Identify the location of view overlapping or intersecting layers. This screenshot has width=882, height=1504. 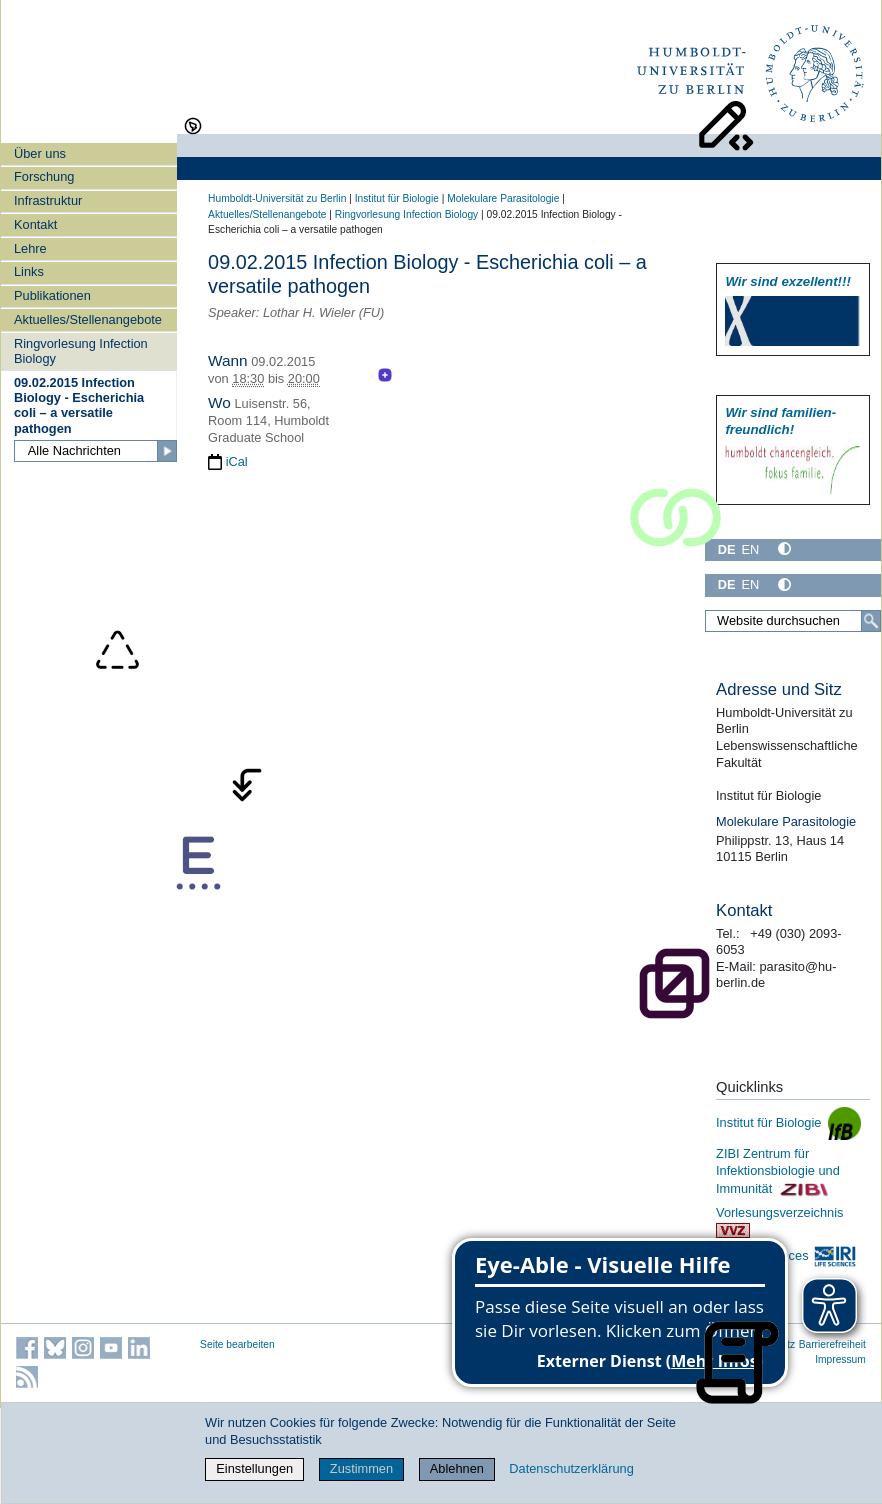
(674, 983).